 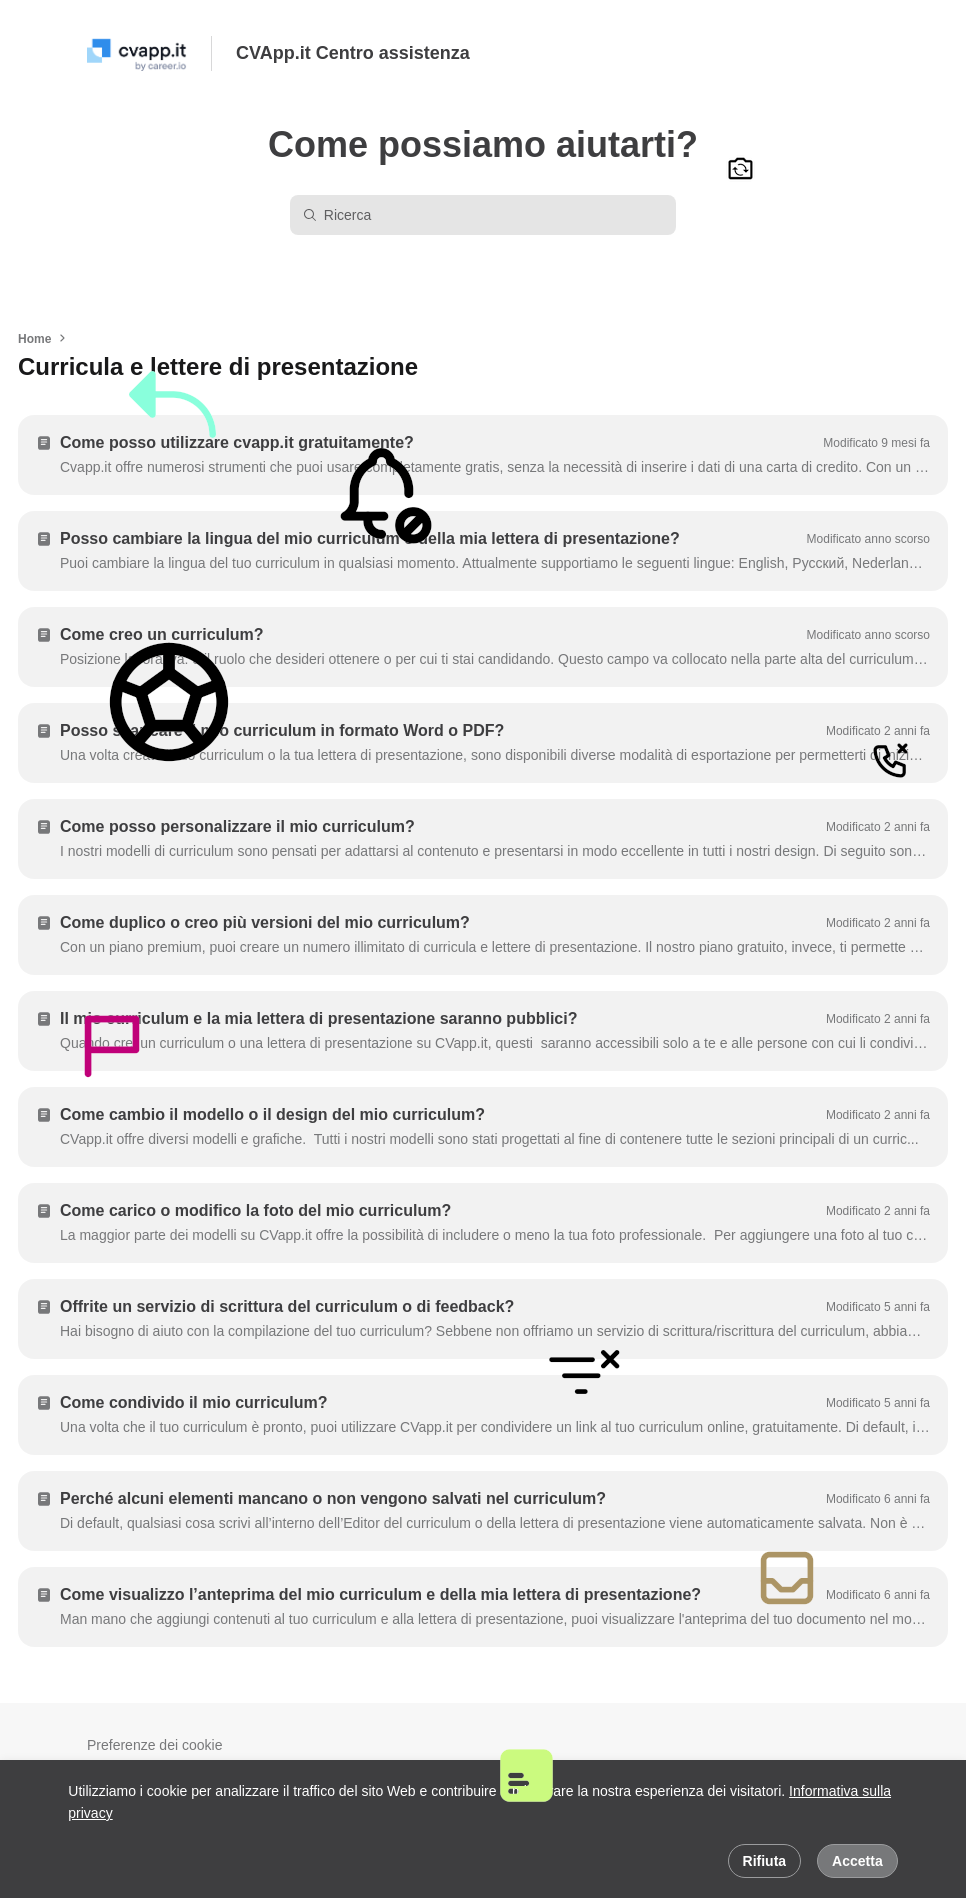 What do you see at coordinates (112, 1043) in the screenshot?
I see `flag an item for review` at bounding box center [112, 1043].